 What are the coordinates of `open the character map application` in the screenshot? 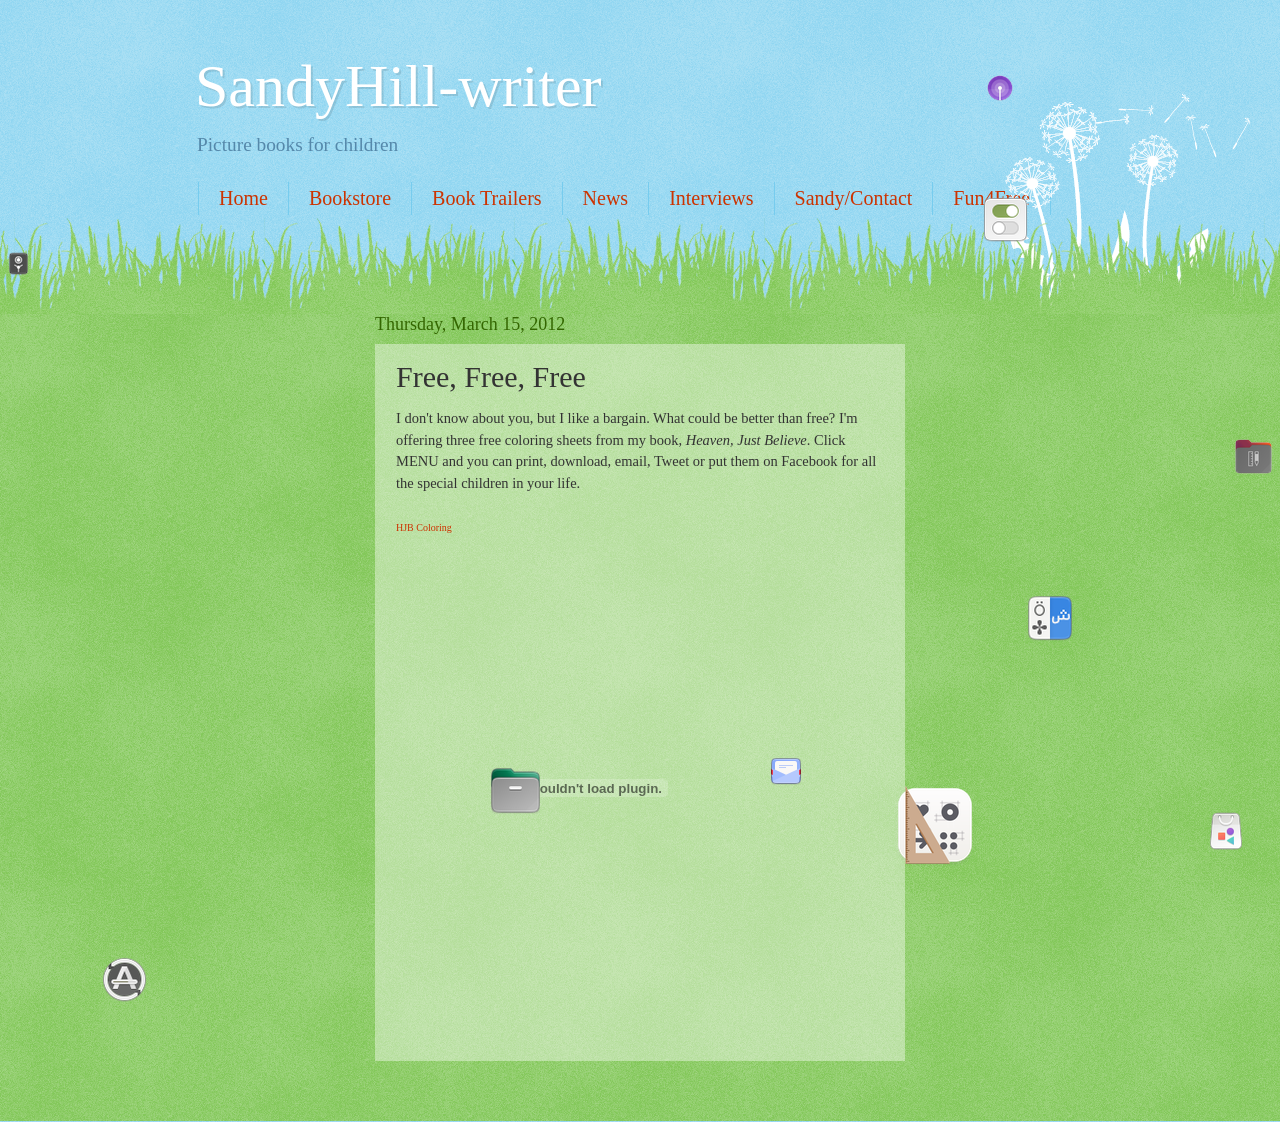 It's located at (1050, 618).